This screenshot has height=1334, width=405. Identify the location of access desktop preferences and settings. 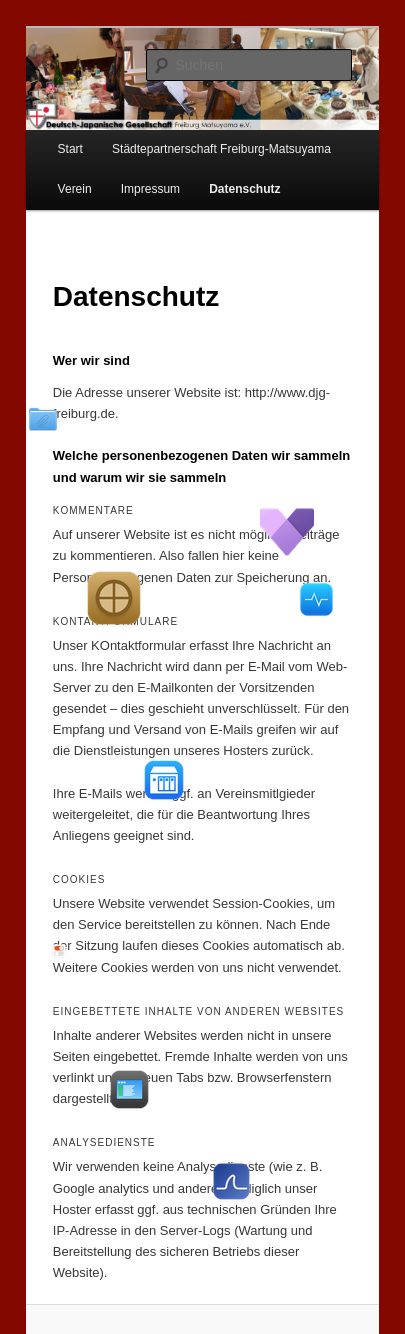
(59, 951).